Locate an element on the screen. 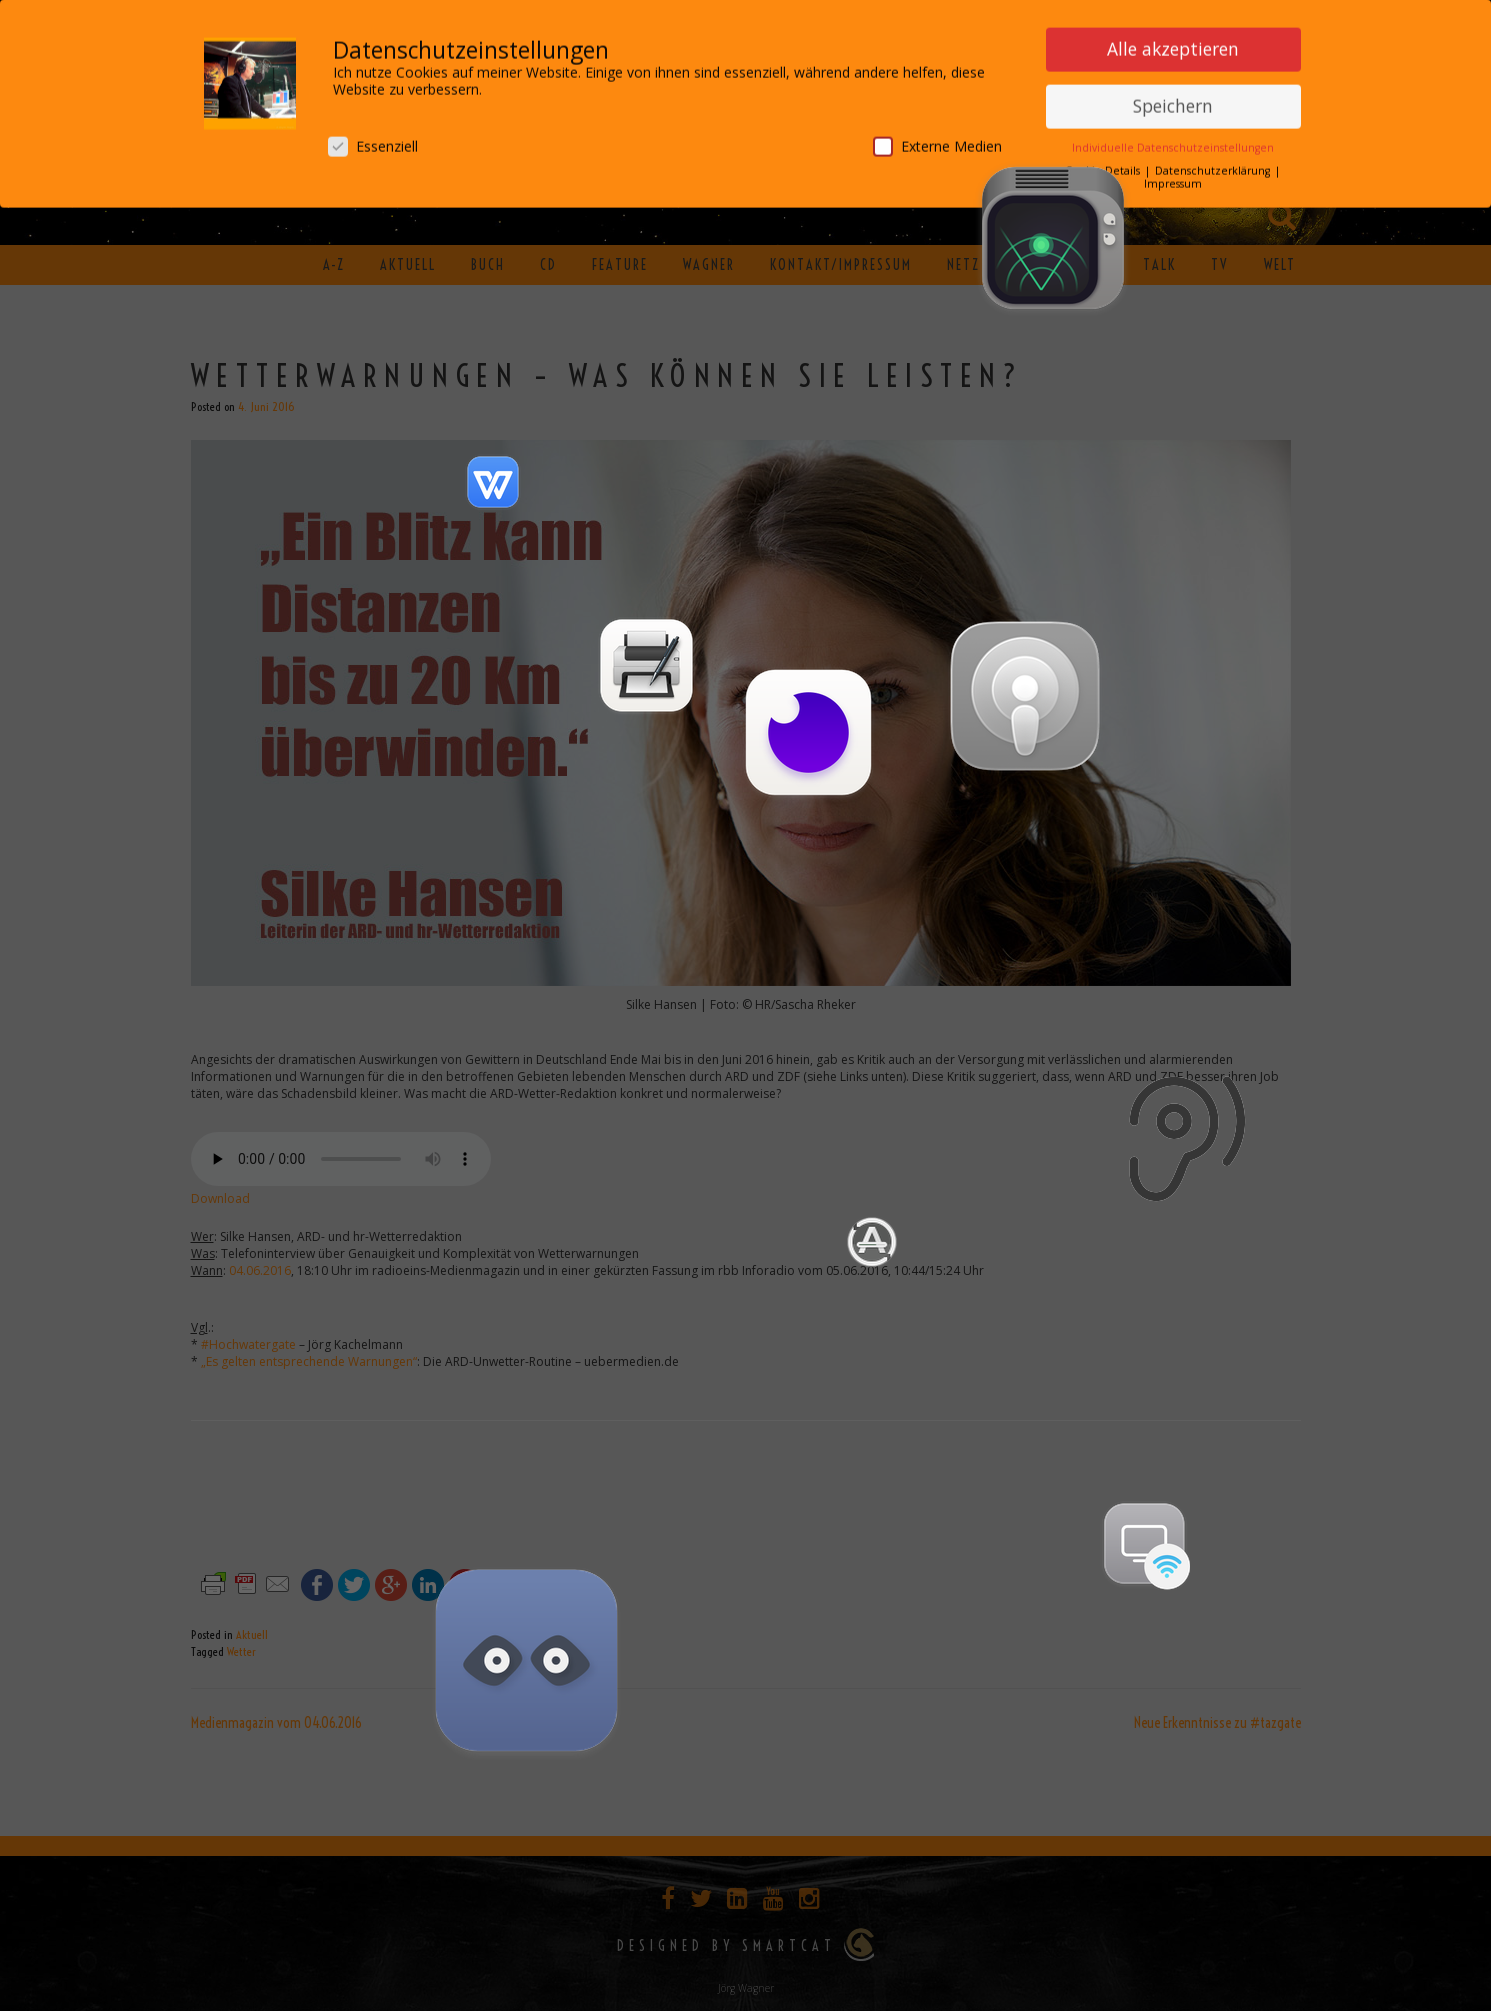 Image resolution: width=1491 pixels, height=2011 pixels. open insomnia api client is located at coordinates (808, 732).